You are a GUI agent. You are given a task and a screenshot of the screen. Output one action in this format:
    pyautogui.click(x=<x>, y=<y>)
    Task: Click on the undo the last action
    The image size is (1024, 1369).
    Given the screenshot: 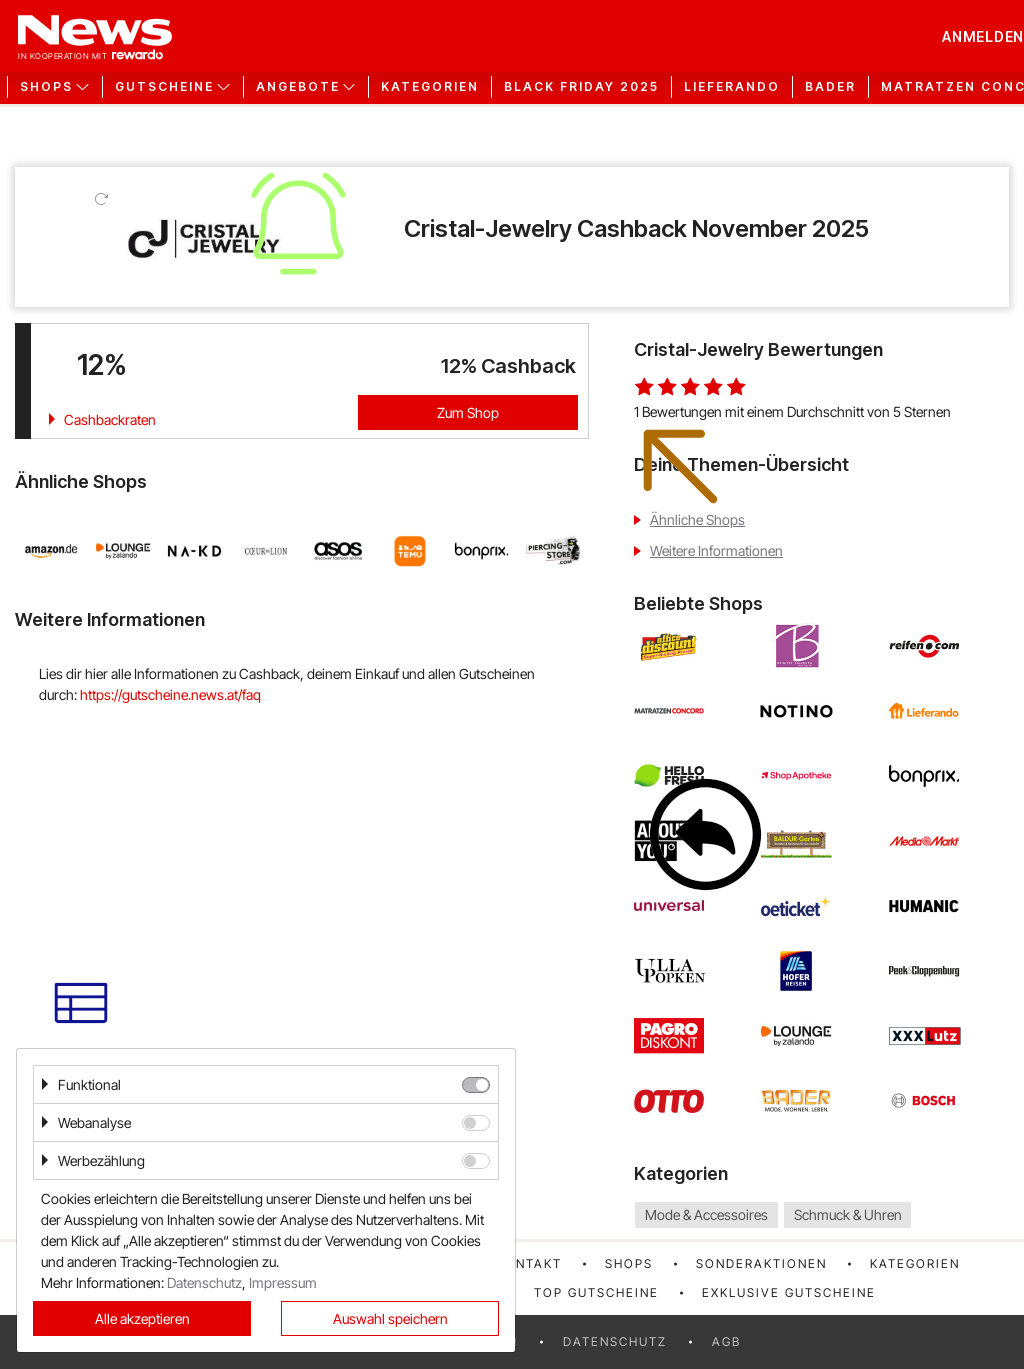 What is the action you would take?
    pyautogui.click(x=705, y=834)
    